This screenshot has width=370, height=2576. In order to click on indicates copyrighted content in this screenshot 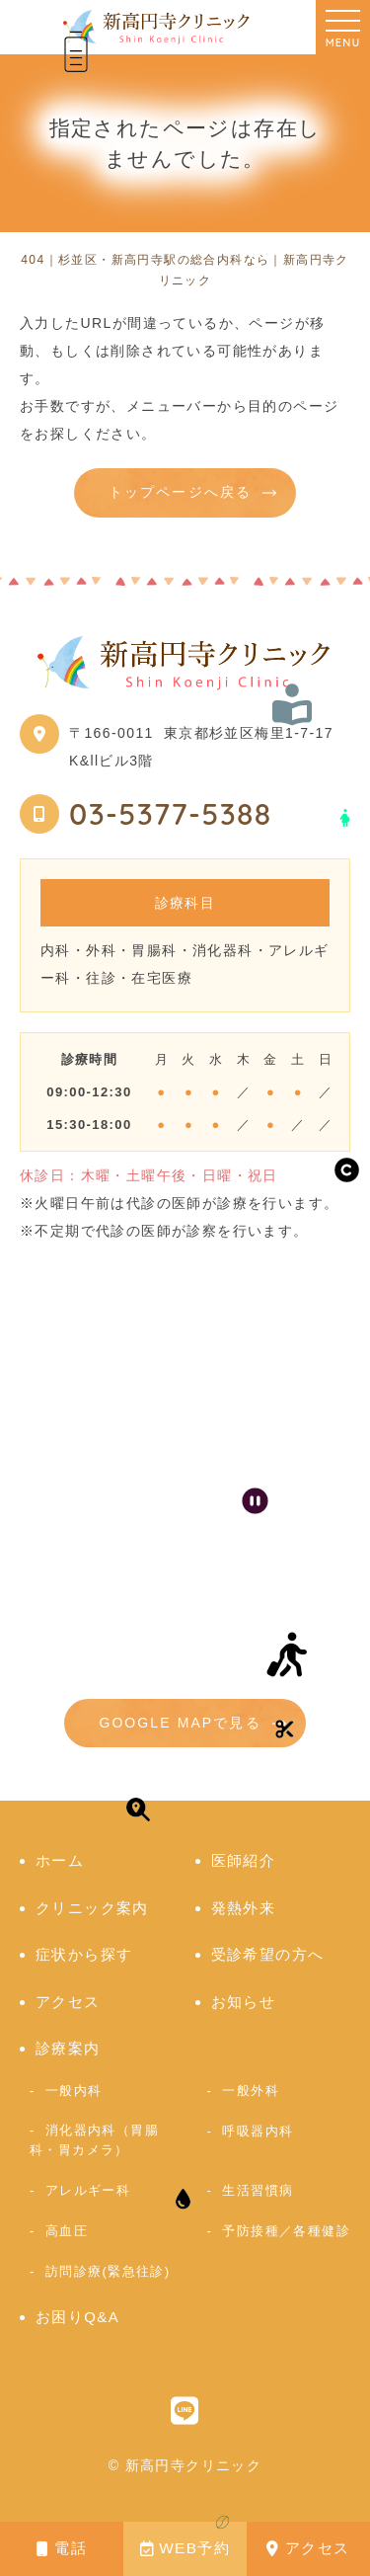, I will do `click(346, 1169)`.